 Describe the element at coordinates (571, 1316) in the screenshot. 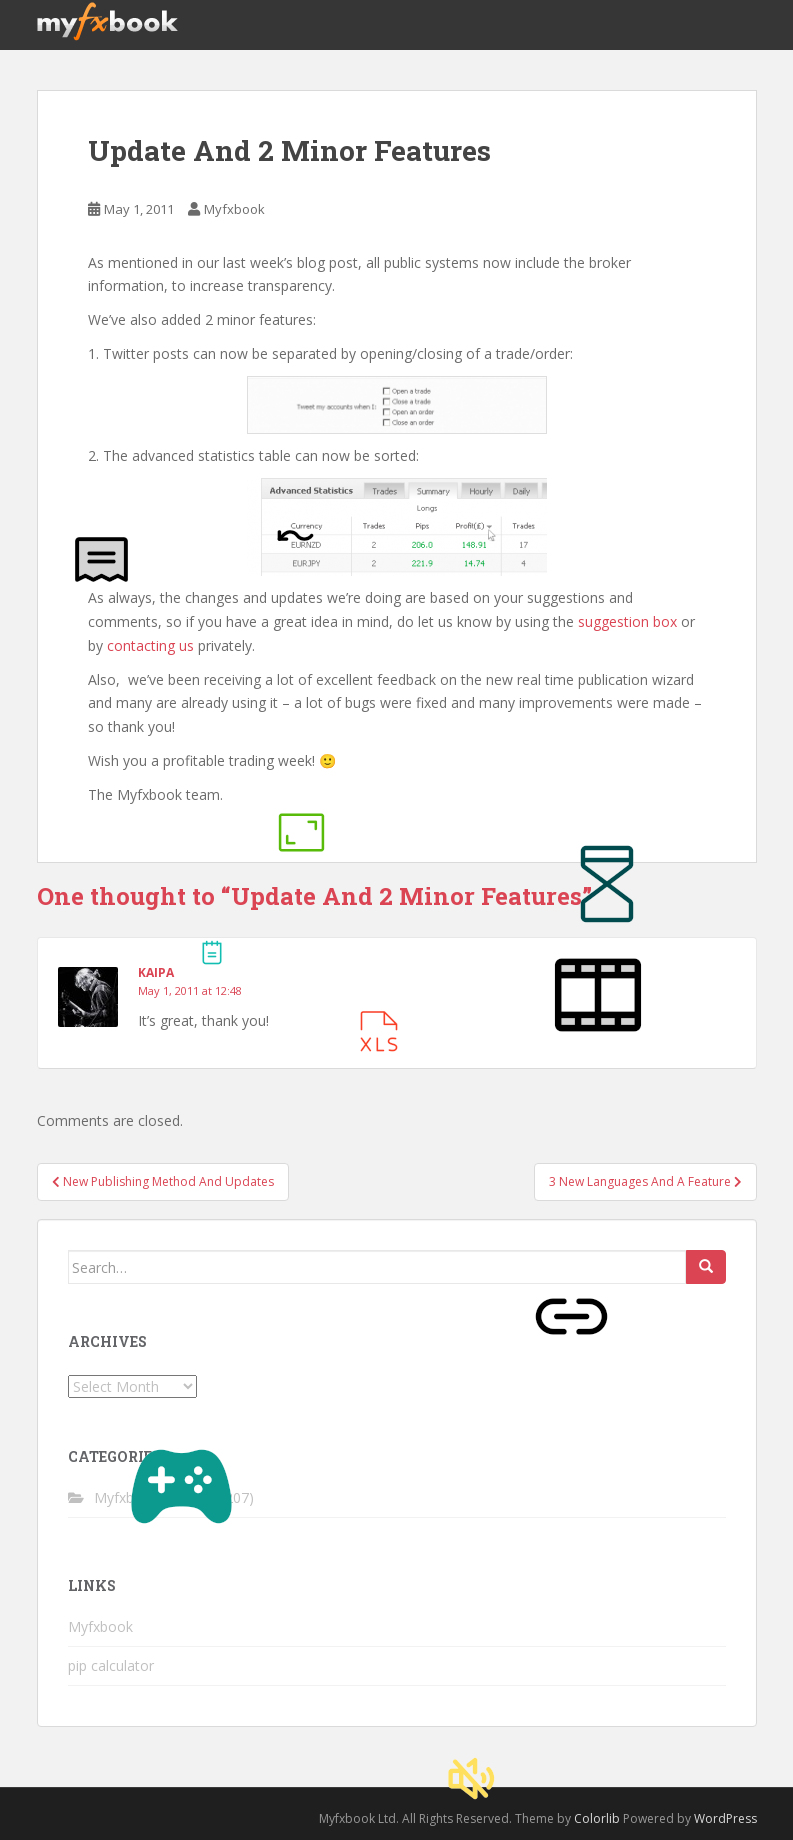

I see `copy or share a link` at that location.